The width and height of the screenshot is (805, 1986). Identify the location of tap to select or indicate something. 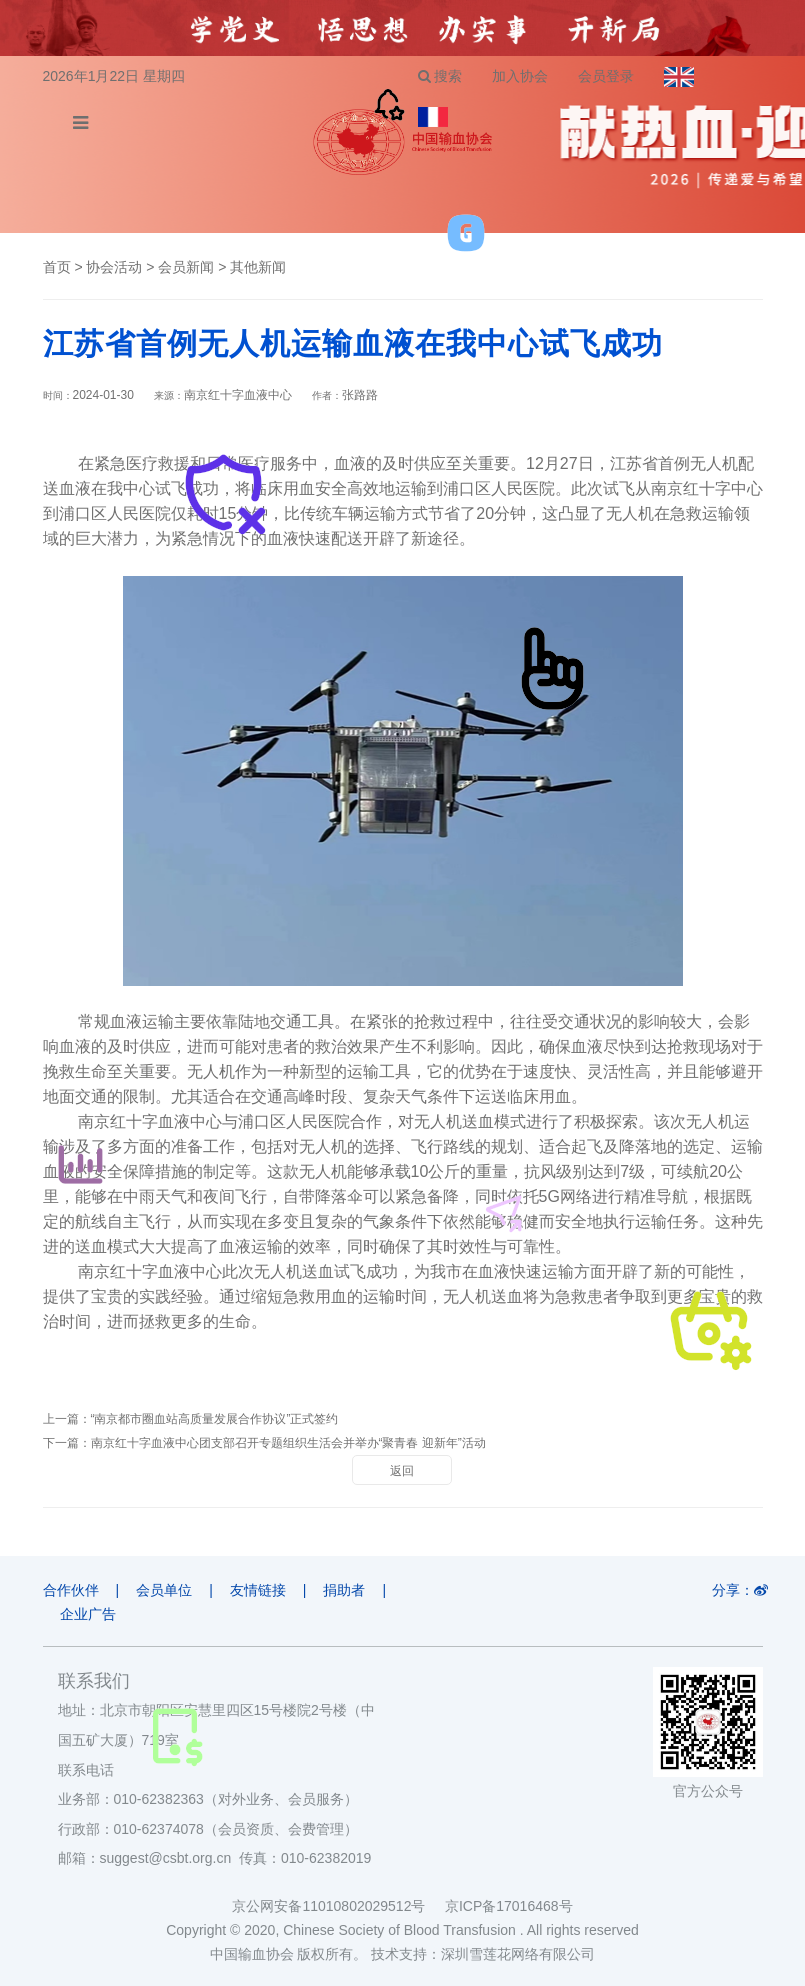
(552, 668).